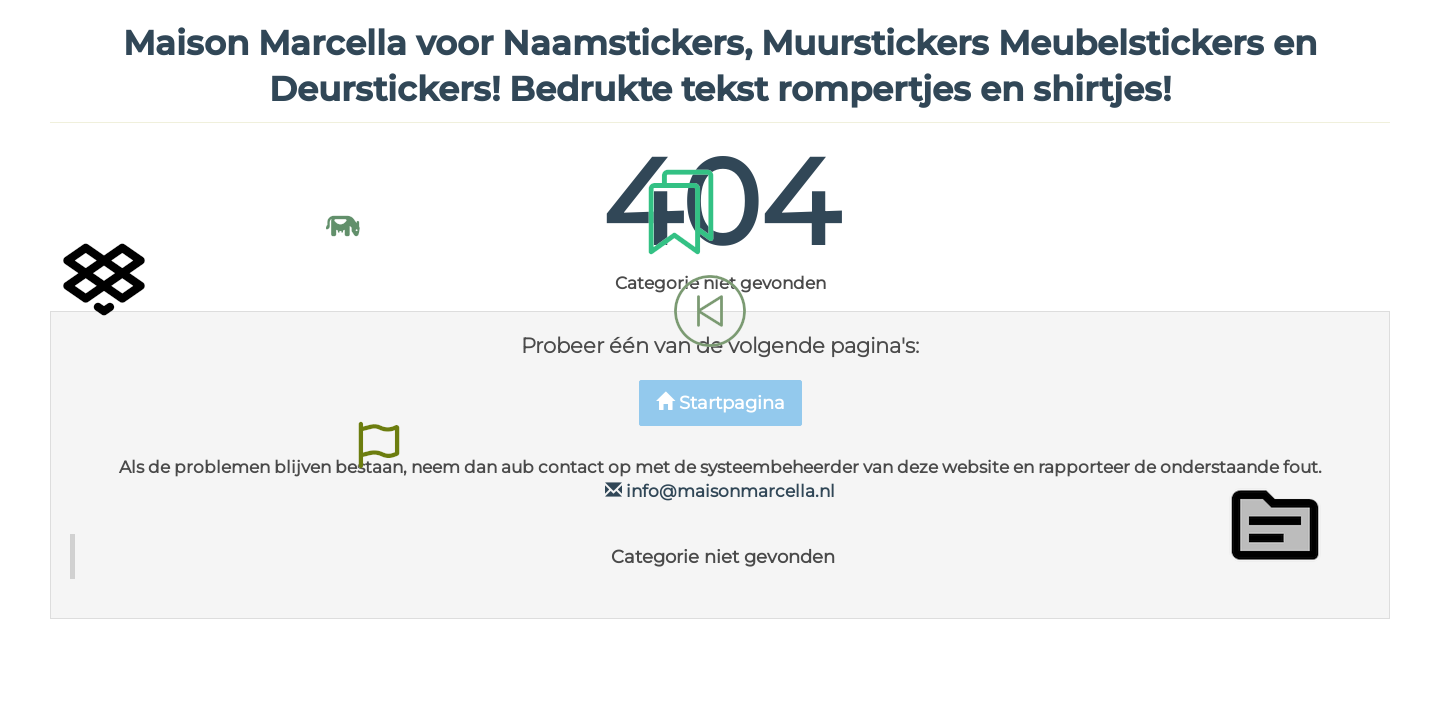  Describe the element at coordinates (104, 276) in the screenshot. I see `open dropbox cloud storage` at that location.